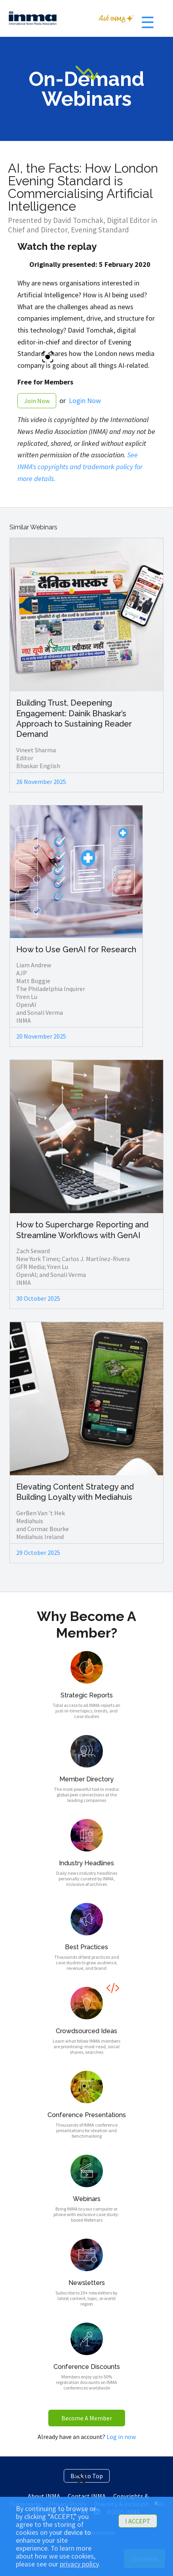  Describe the element at coordinates (74, 1111) in the screenshot. I see `view presentation or slideshow` at that location.